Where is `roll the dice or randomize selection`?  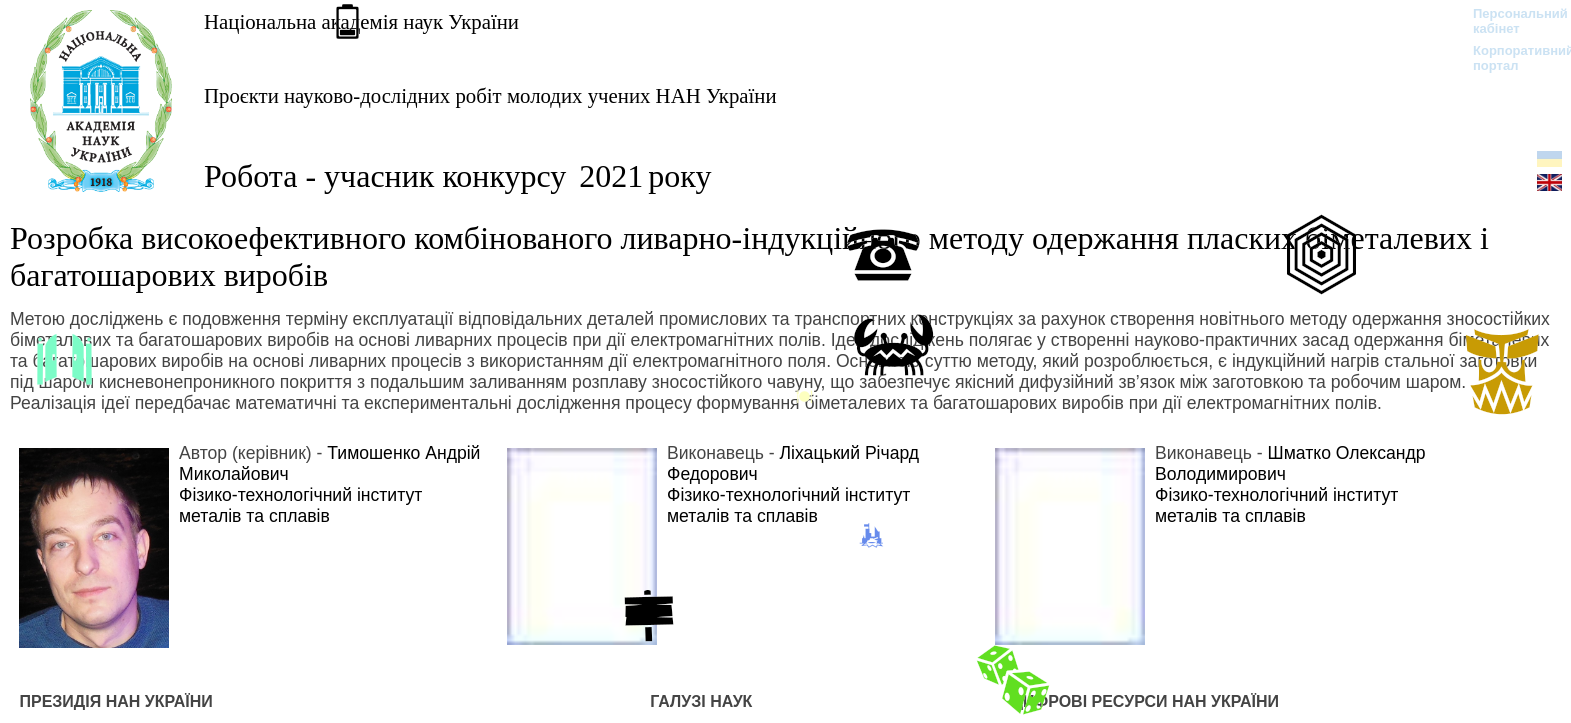
roll the dice or randomize selection is located at coordinates (1013, 680).